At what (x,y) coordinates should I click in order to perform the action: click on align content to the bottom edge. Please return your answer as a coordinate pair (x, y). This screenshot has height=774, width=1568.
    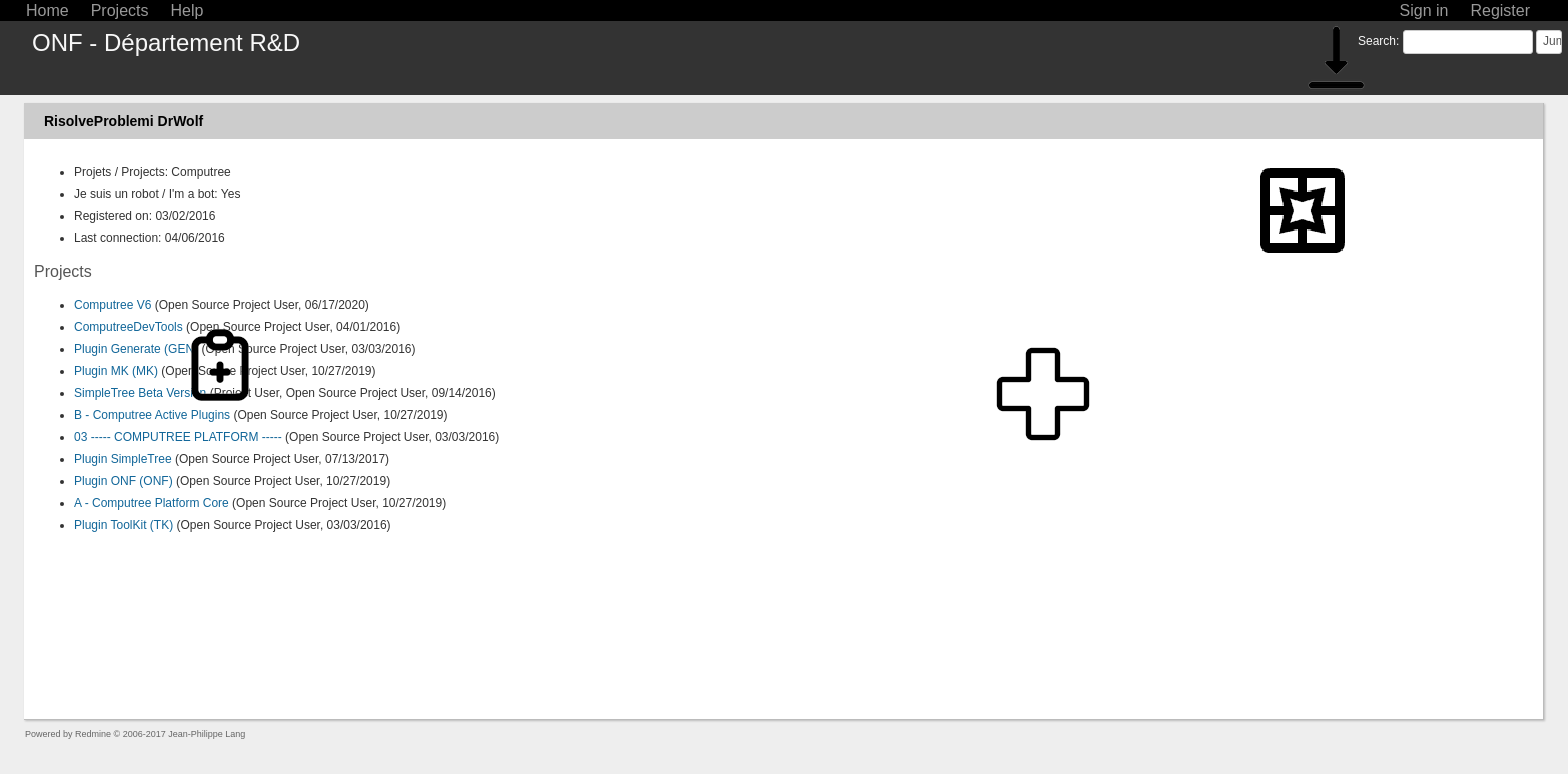
    Looking at the image, I should click on (1336, 57).